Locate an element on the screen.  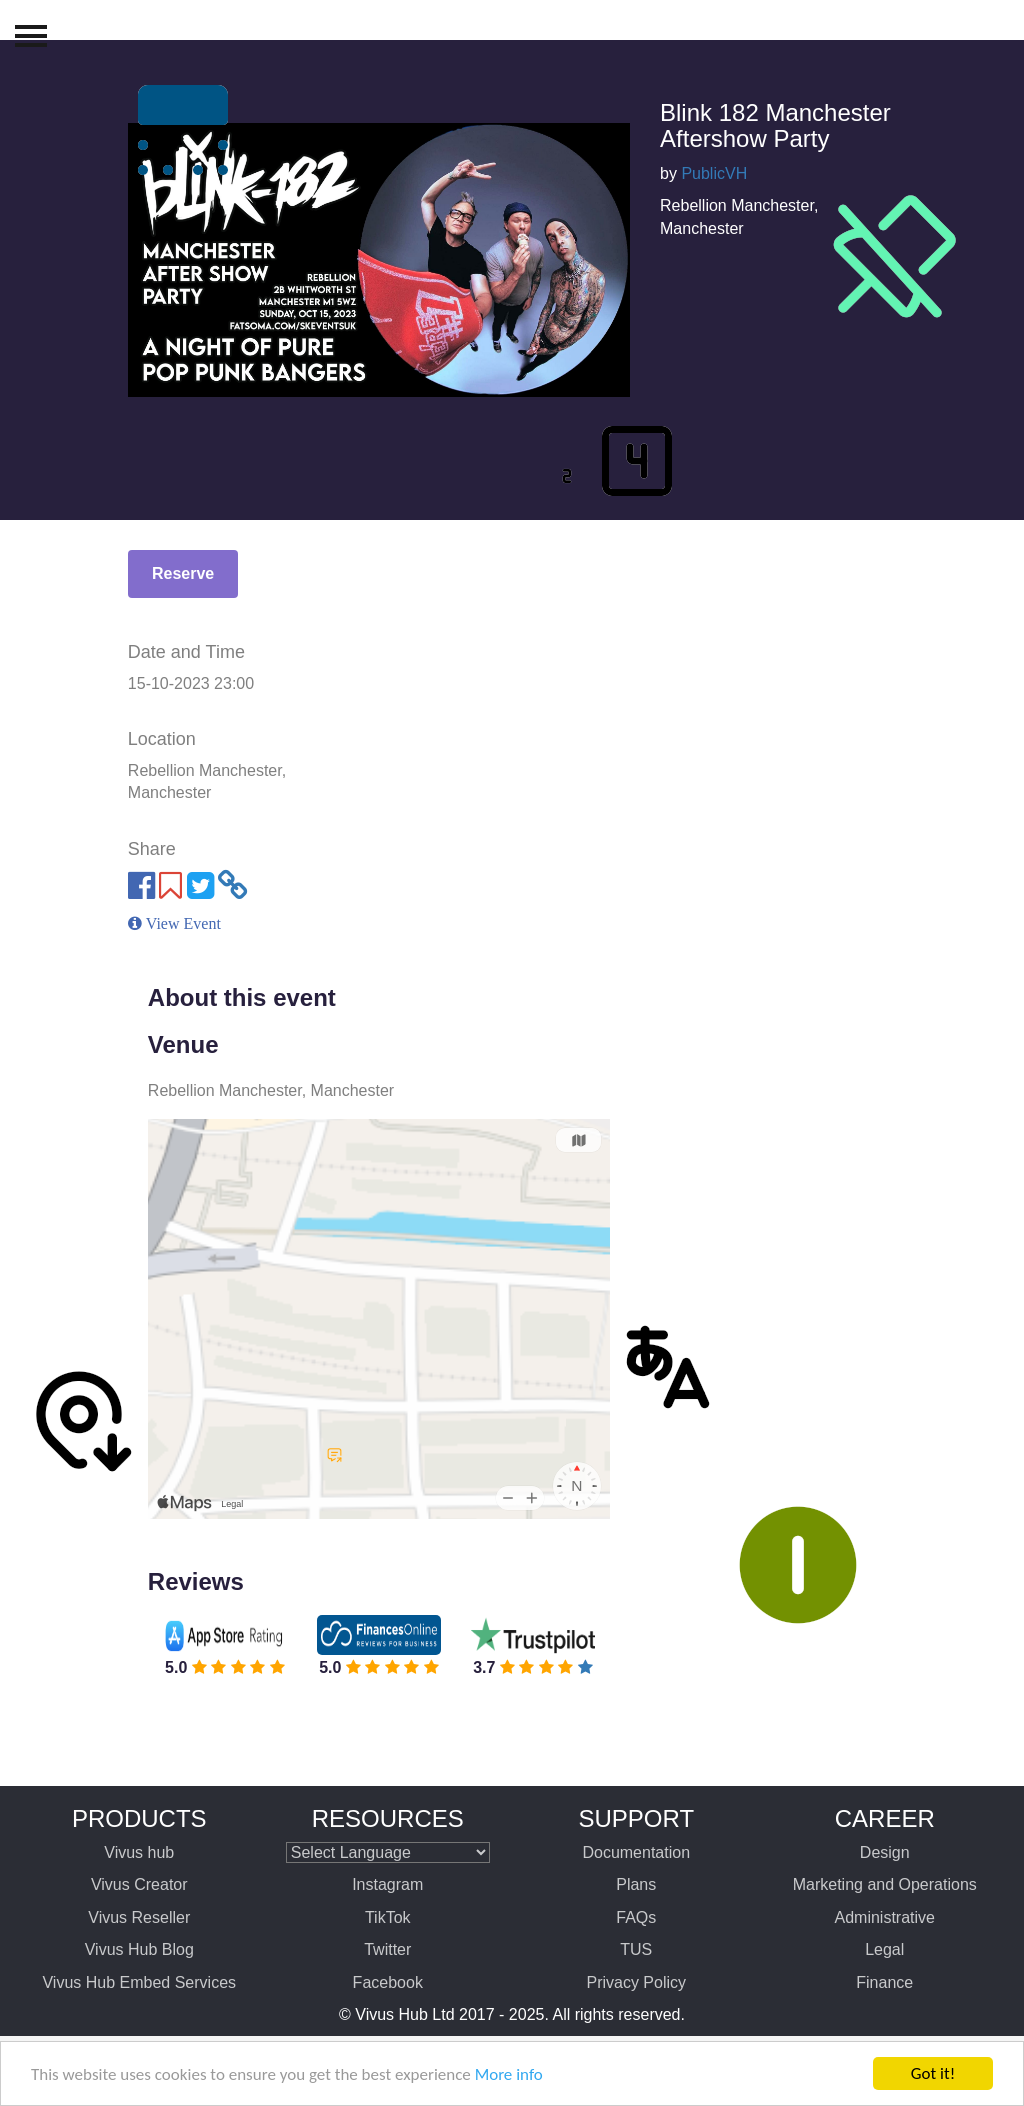
drop a pin at current location is located at coordinates (79, 1419).